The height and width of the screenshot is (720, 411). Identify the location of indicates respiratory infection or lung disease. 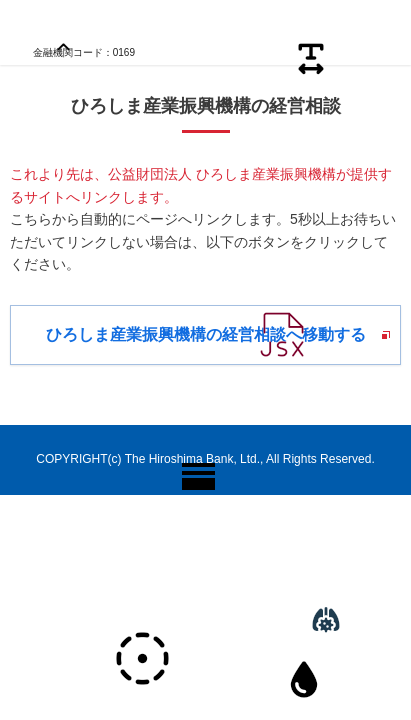
(326, 619).